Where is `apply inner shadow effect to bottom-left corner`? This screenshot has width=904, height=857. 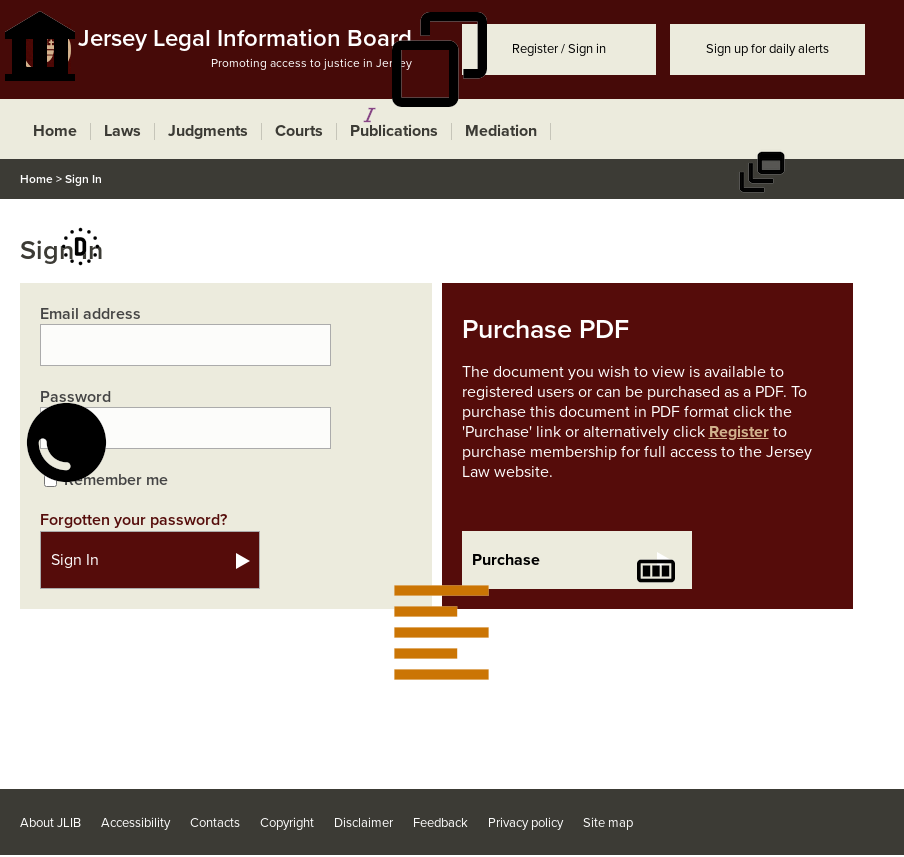
apply inner shadow effect to bottom-left corner is located at coordinates (66, 442).